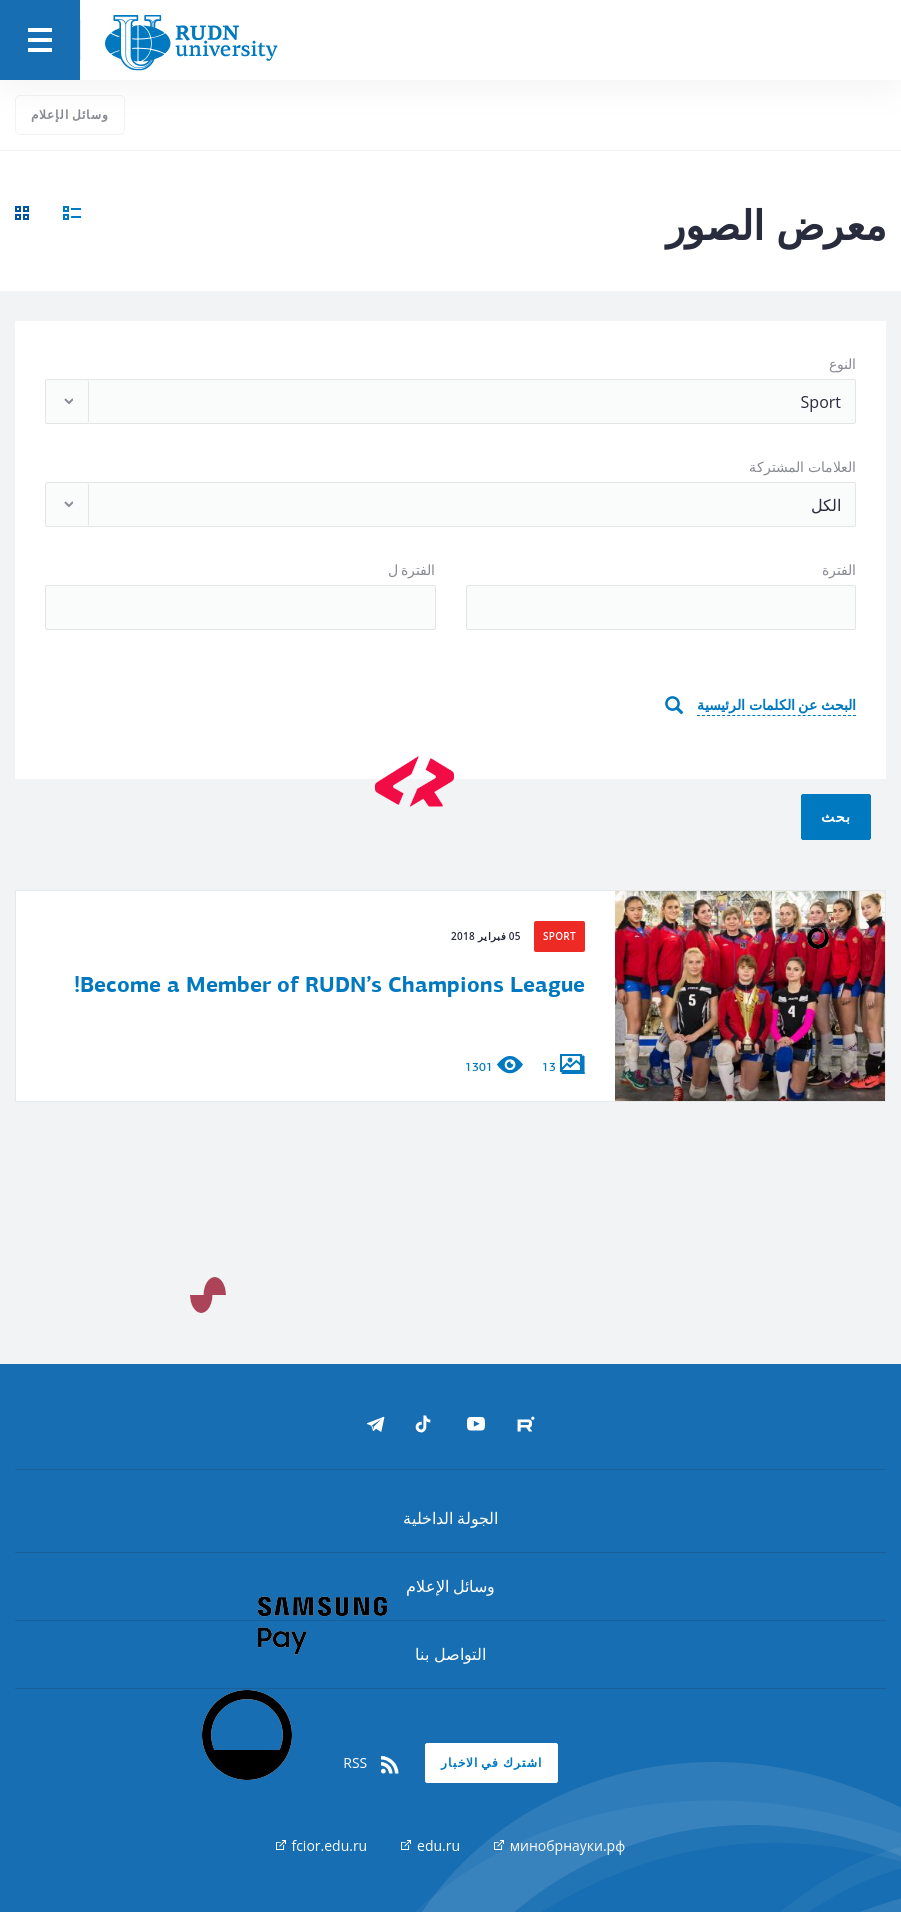 The width and height of the screenshot is (901, 1912). Describe the element at coordinates (322, 1625) in the screenshot. I see `pay with samsung pay` at that location.